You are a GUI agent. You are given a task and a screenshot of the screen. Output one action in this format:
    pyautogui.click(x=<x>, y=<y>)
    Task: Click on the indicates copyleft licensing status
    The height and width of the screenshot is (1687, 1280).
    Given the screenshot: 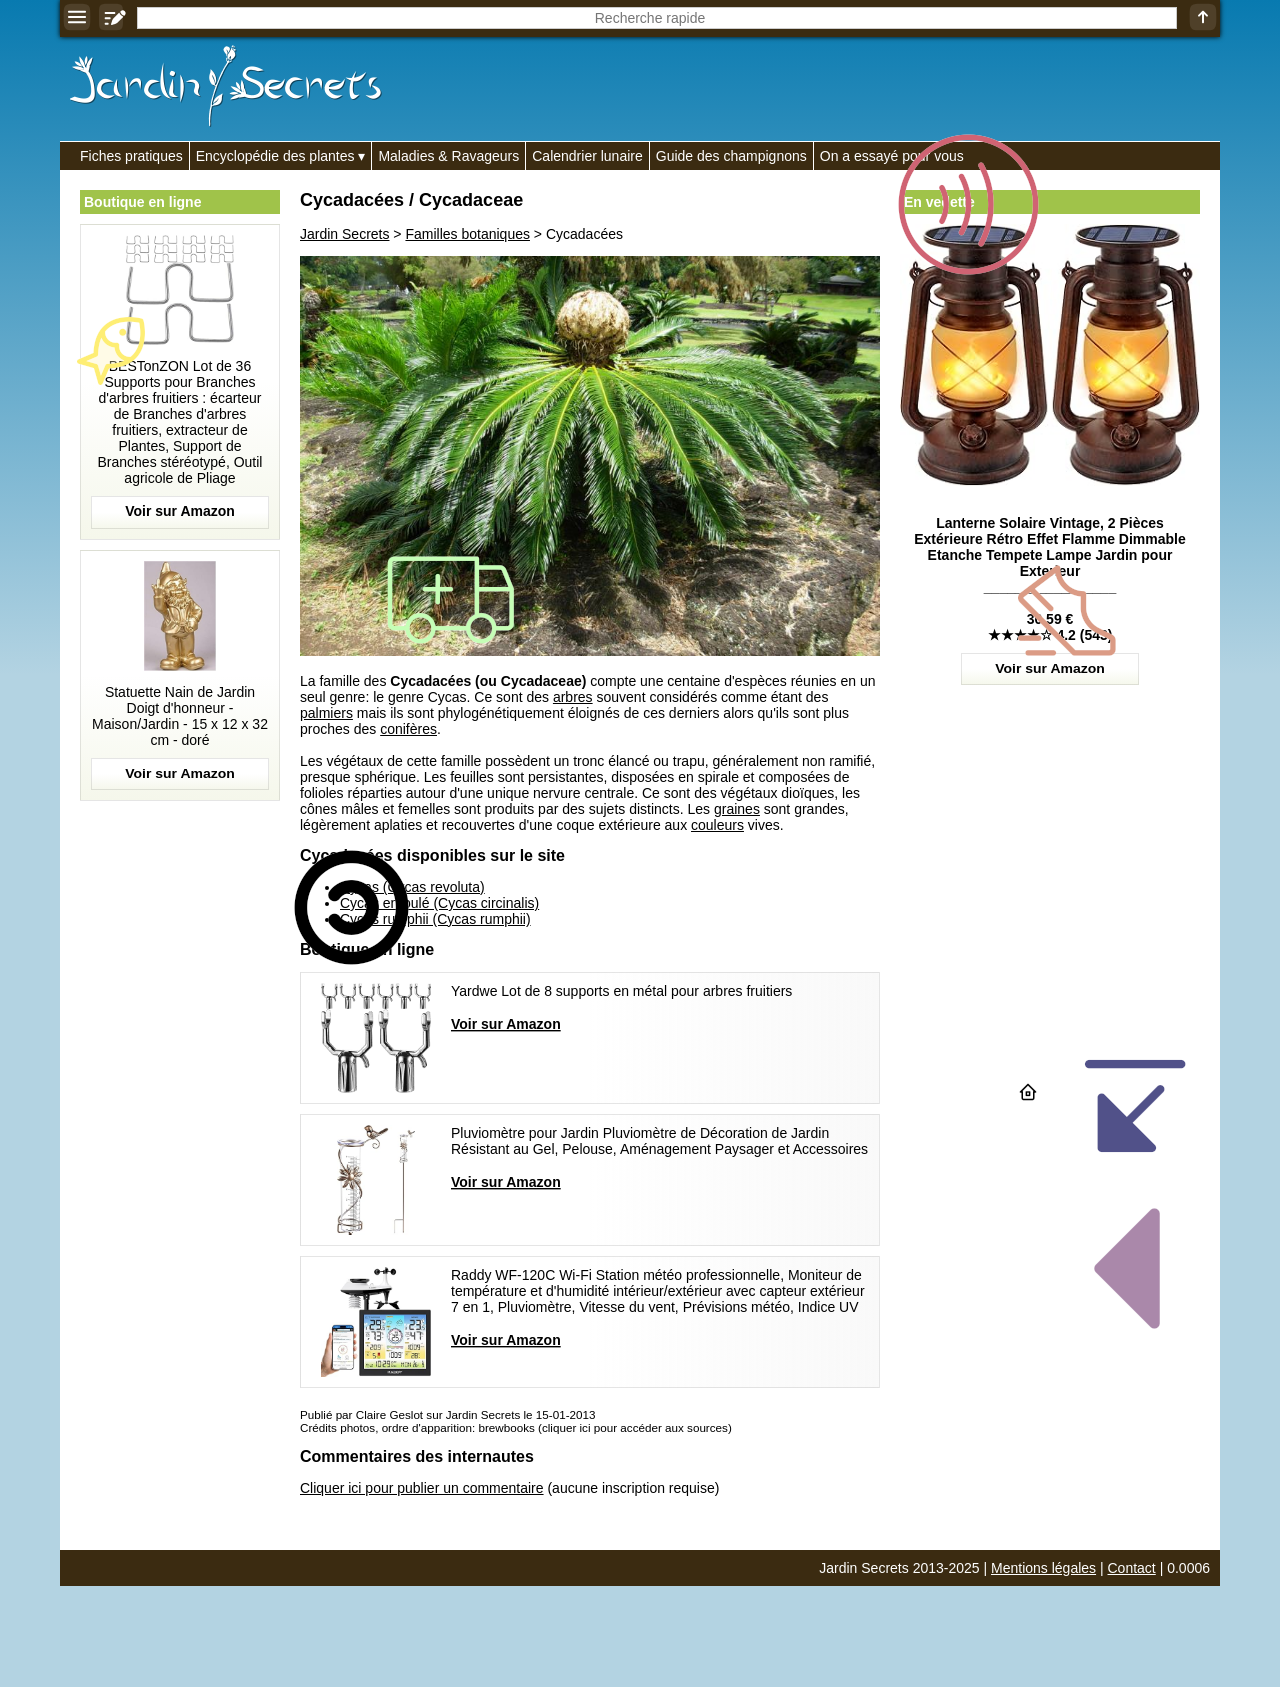 What is the action you would take?
    pyautogui.click(x=351, y=907)
    